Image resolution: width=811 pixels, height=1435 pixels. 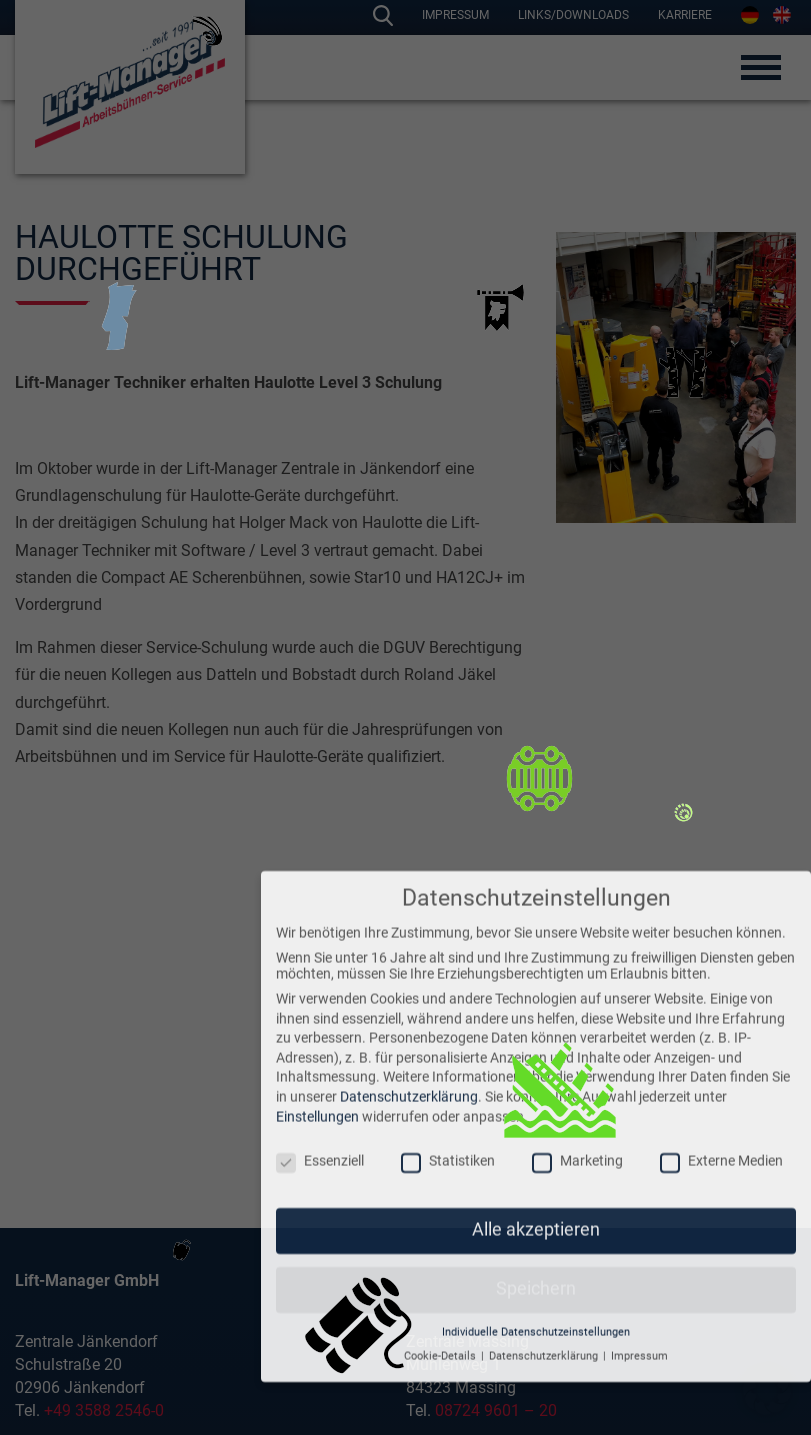 What do you see at coordinates (119, 316) in the screenshot?
I see `select portugal as your country or region` at bounding box center [119, 316].